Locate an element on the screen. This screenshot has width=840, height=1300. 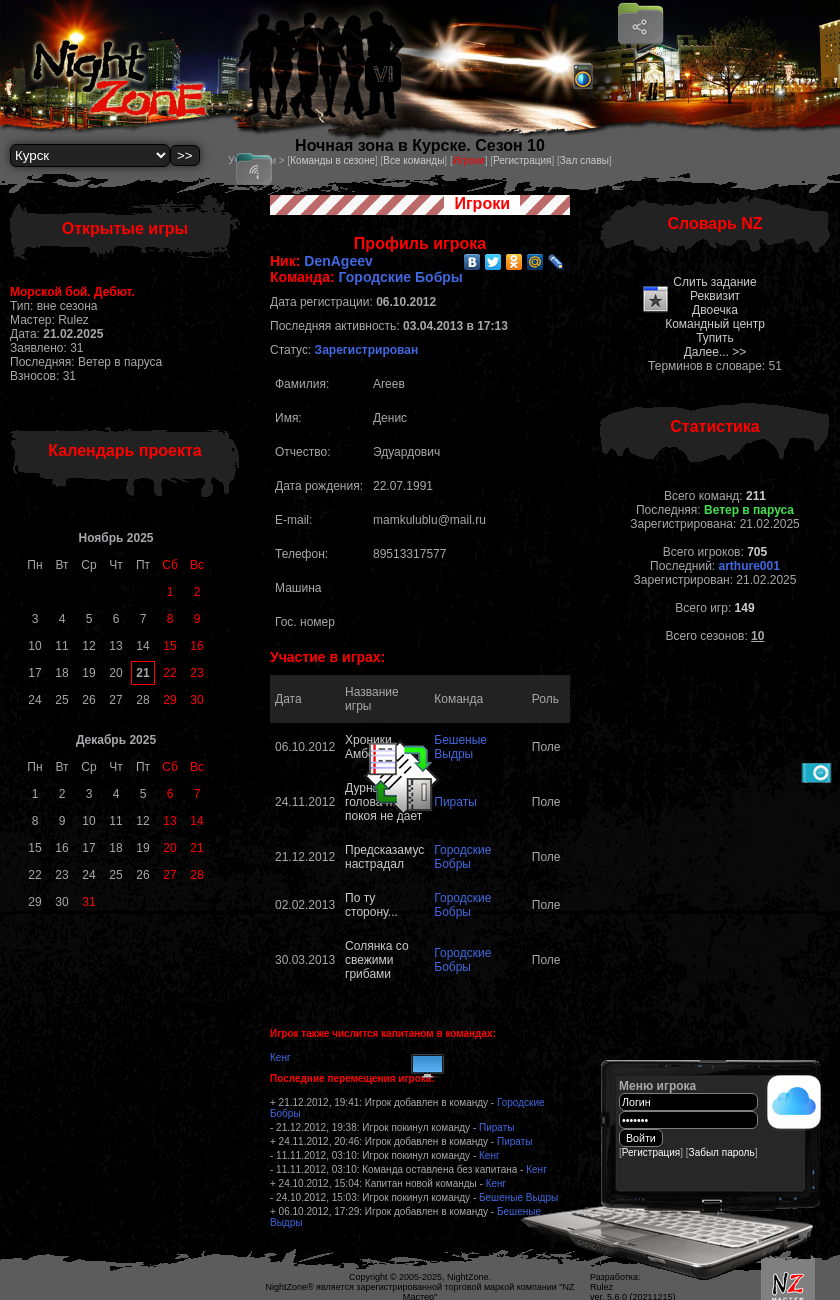
open your public shared folder is located at coordinates (640, 23).